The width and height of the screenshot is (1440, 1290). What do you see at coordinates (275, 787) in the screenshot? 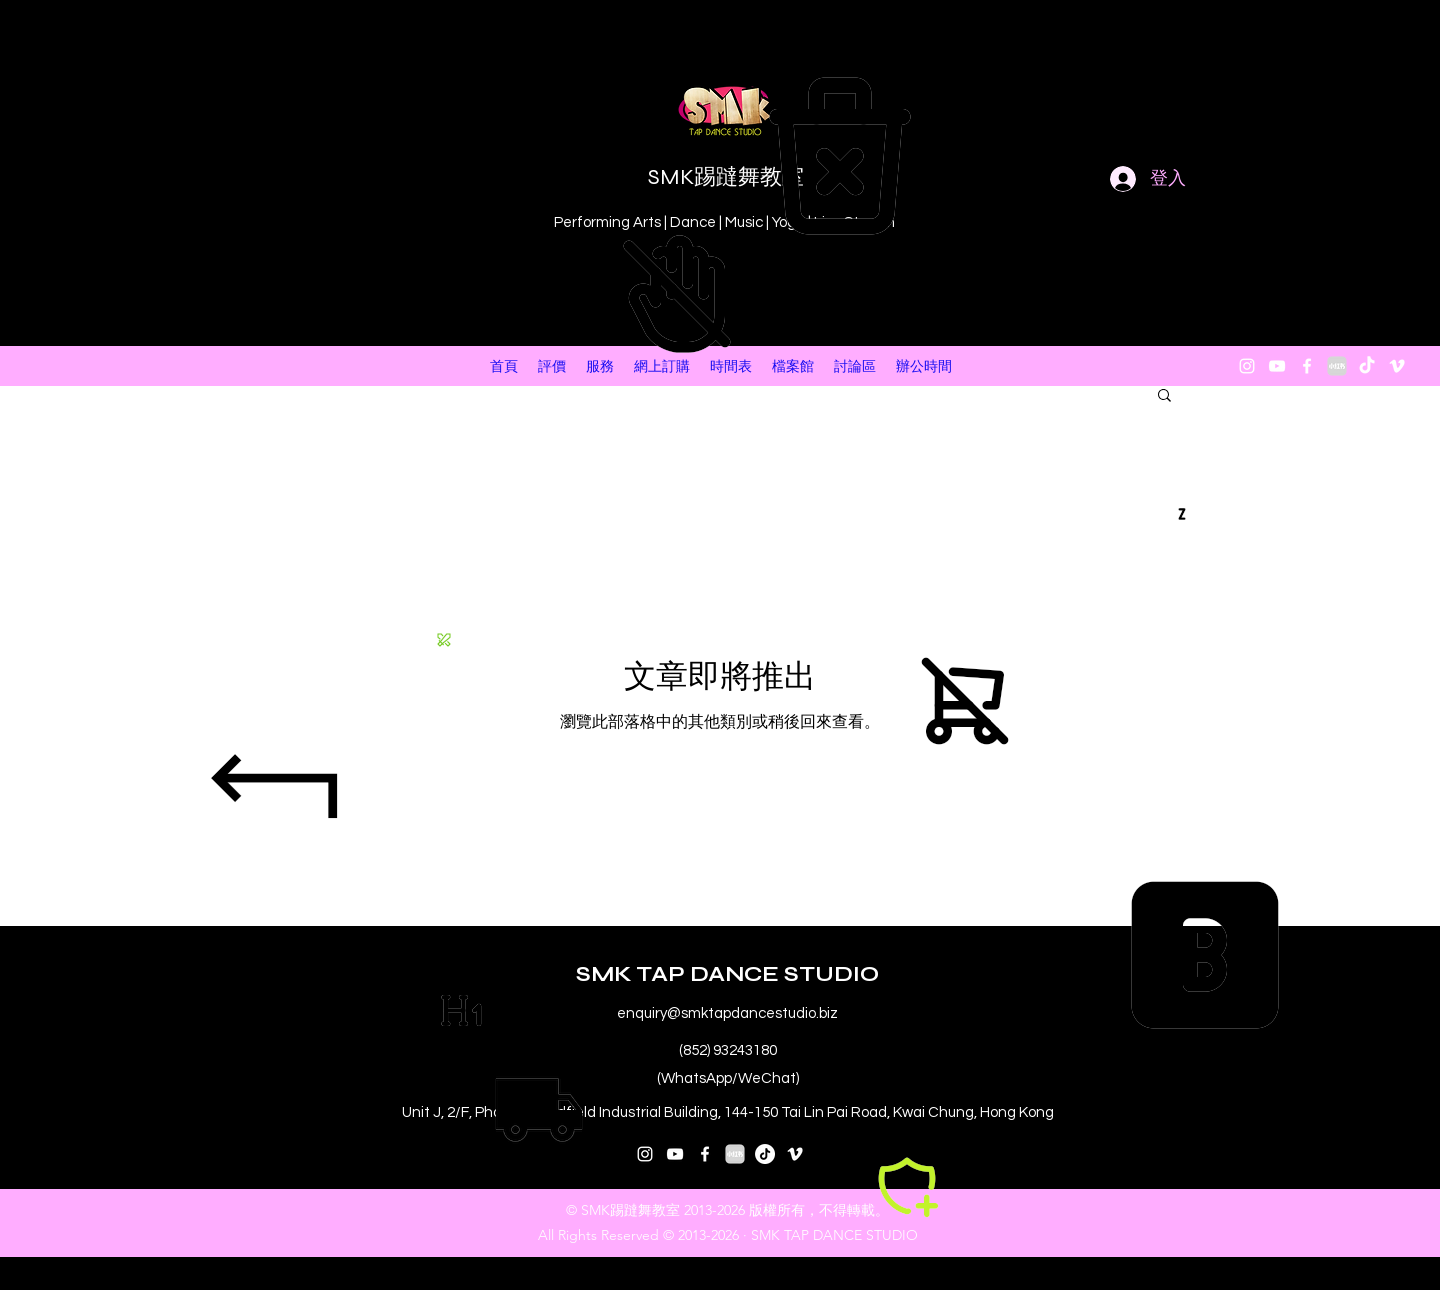
I see `go back to previous screen` at bounding box center [275, 787].